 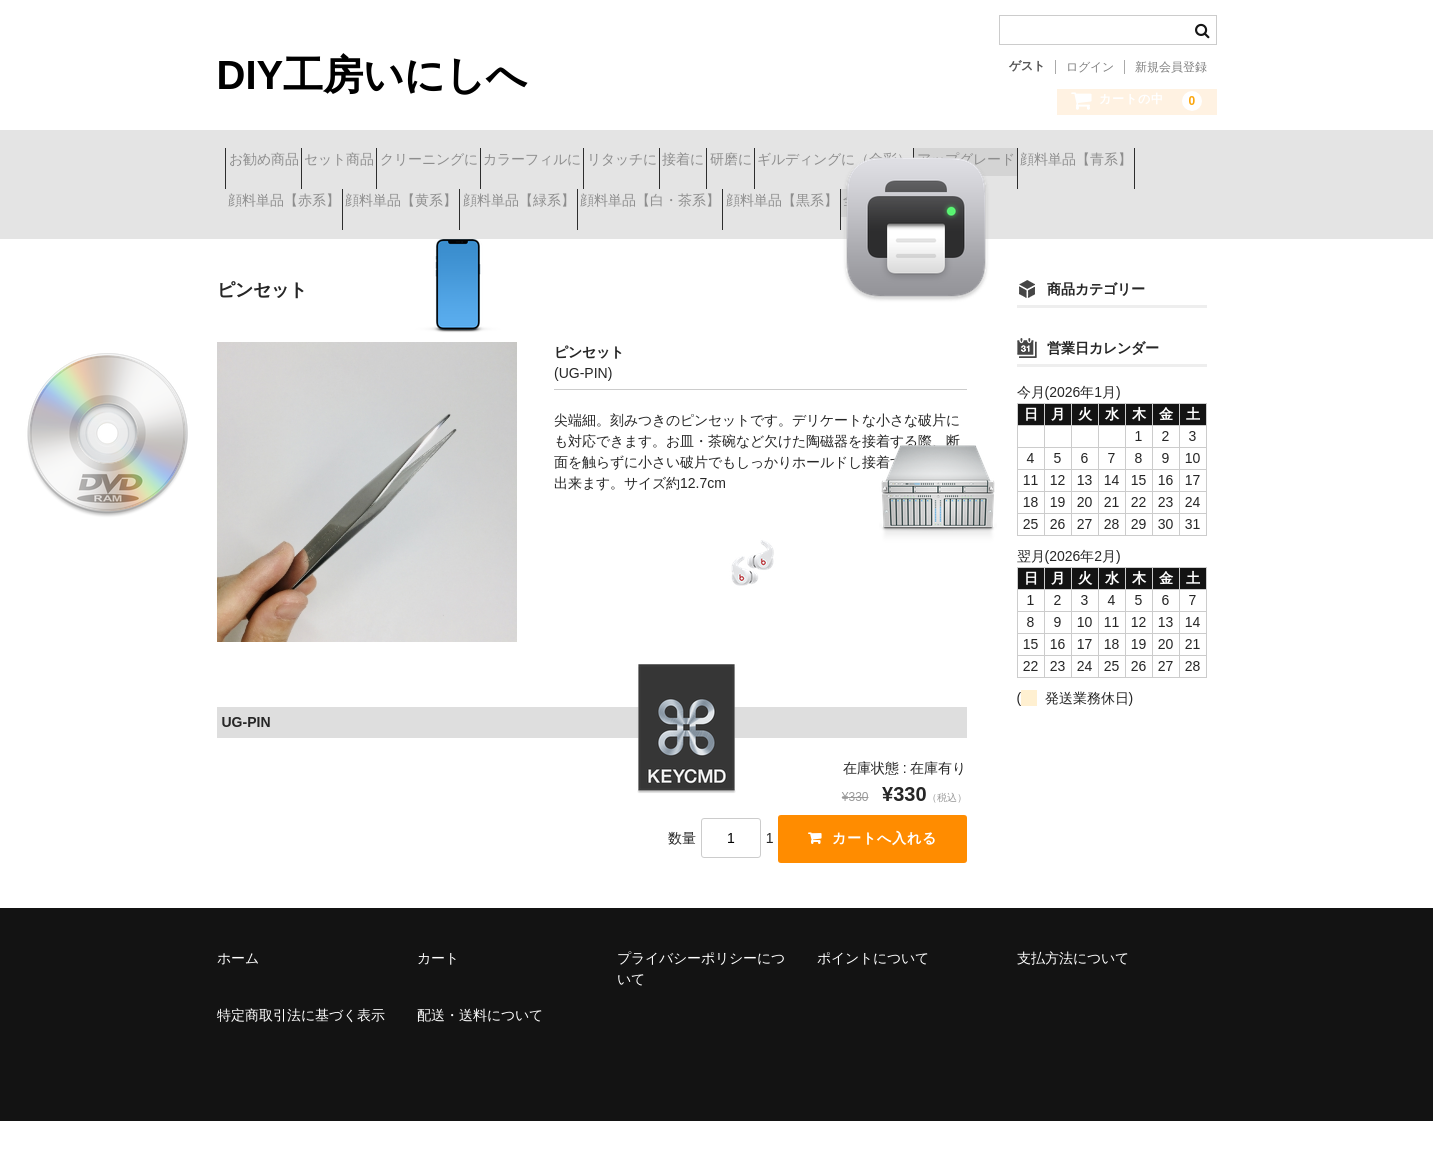 What do you see at coordinates (686, 730) in the screenshot?
I see `access keyboard shortcuts and command key bindings` at bounding box center [686, 730].